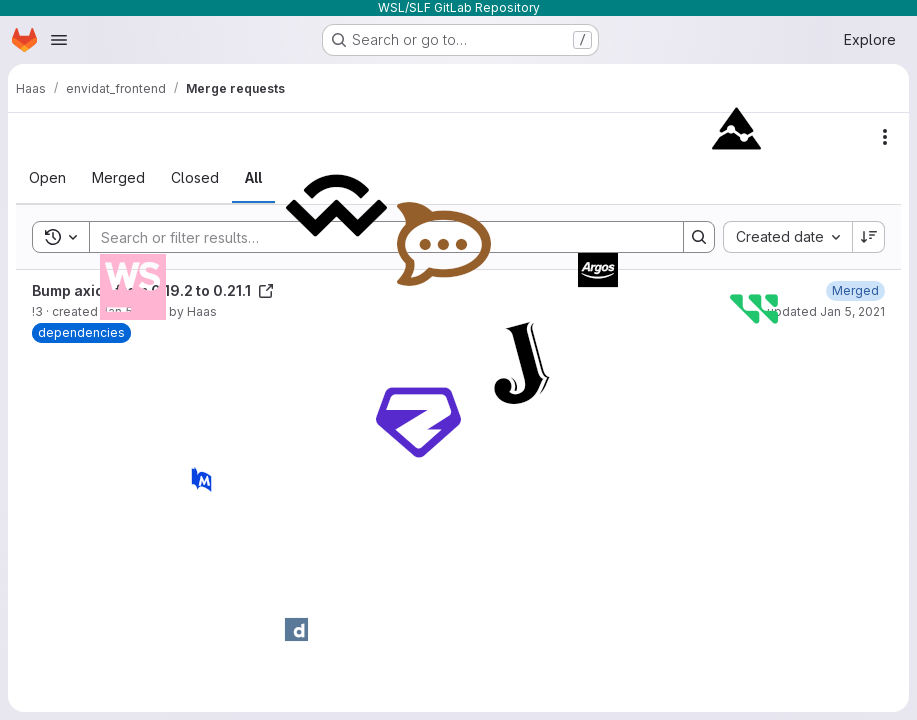 The height and width of the screenshot is (720, 917). I want to click on zod typescript validation library logo, so click(418, 422).